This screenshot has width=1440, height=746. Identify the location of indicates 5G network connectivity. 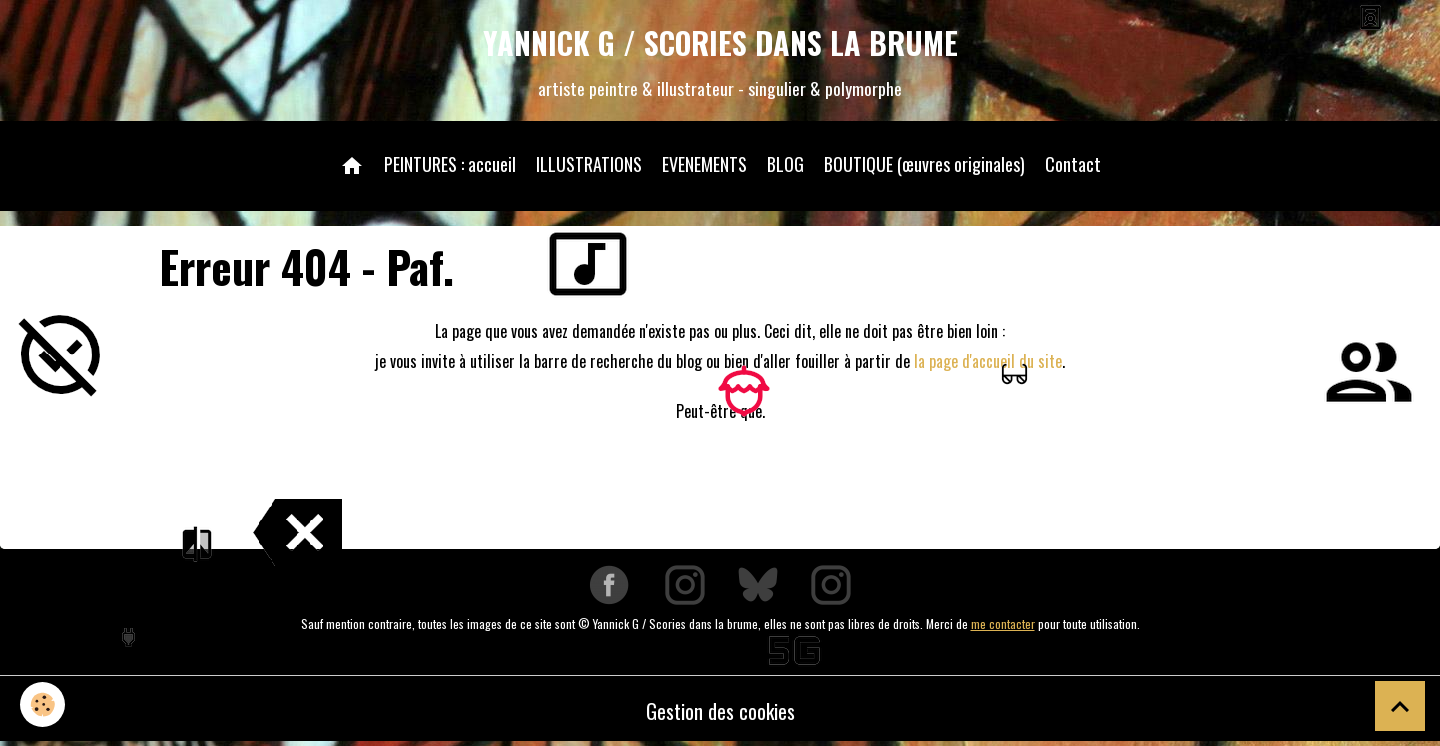
(794, 650).